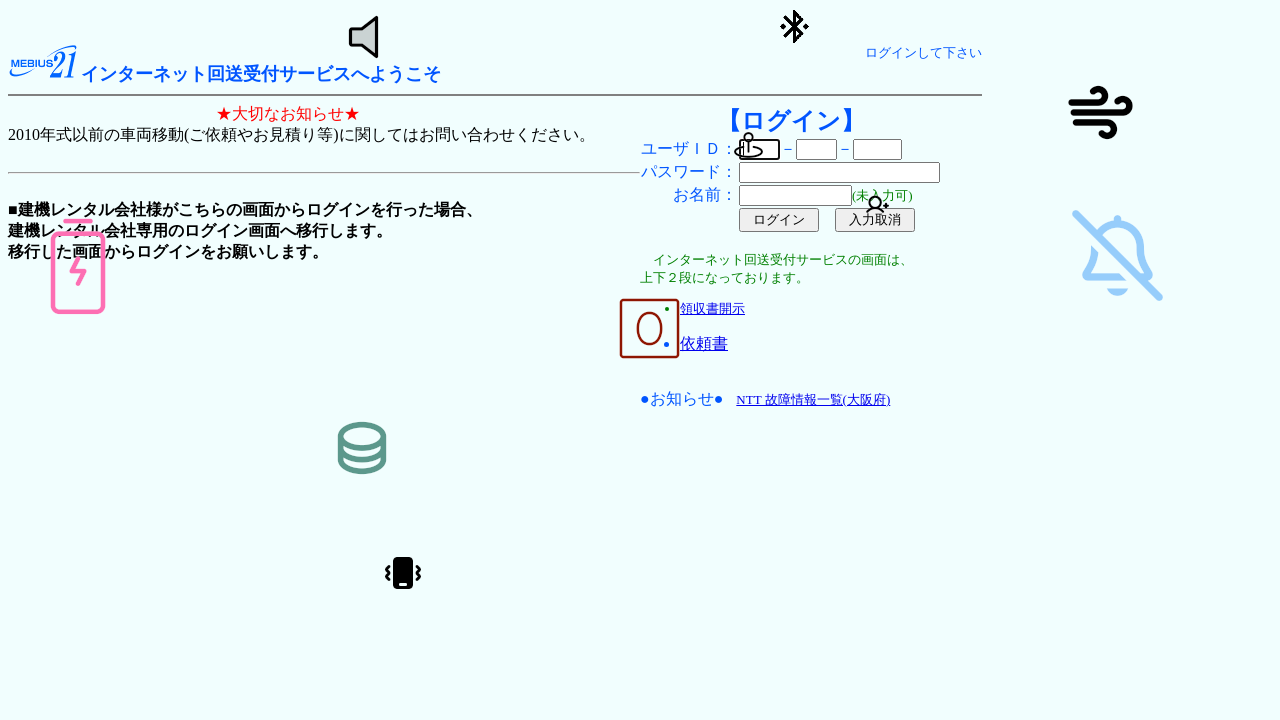 Image resolution: width=1280 pixels, height=720 pixels. Describe the element at coordinates (794, 26) in the screenshot. I see `indicates bluetooth is connected to a device` at that location.